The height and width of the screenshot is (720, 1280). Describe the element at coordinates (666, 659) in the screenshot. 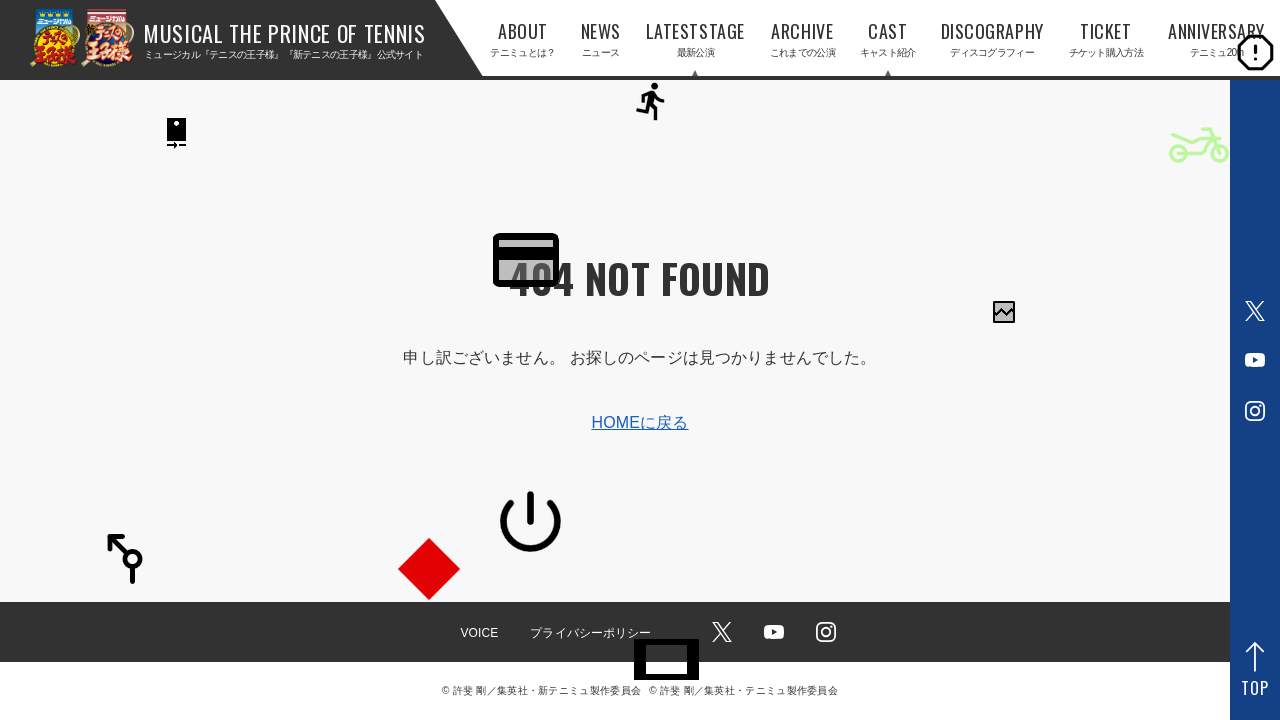

I see `switch to landscape orientation mode` at that location.